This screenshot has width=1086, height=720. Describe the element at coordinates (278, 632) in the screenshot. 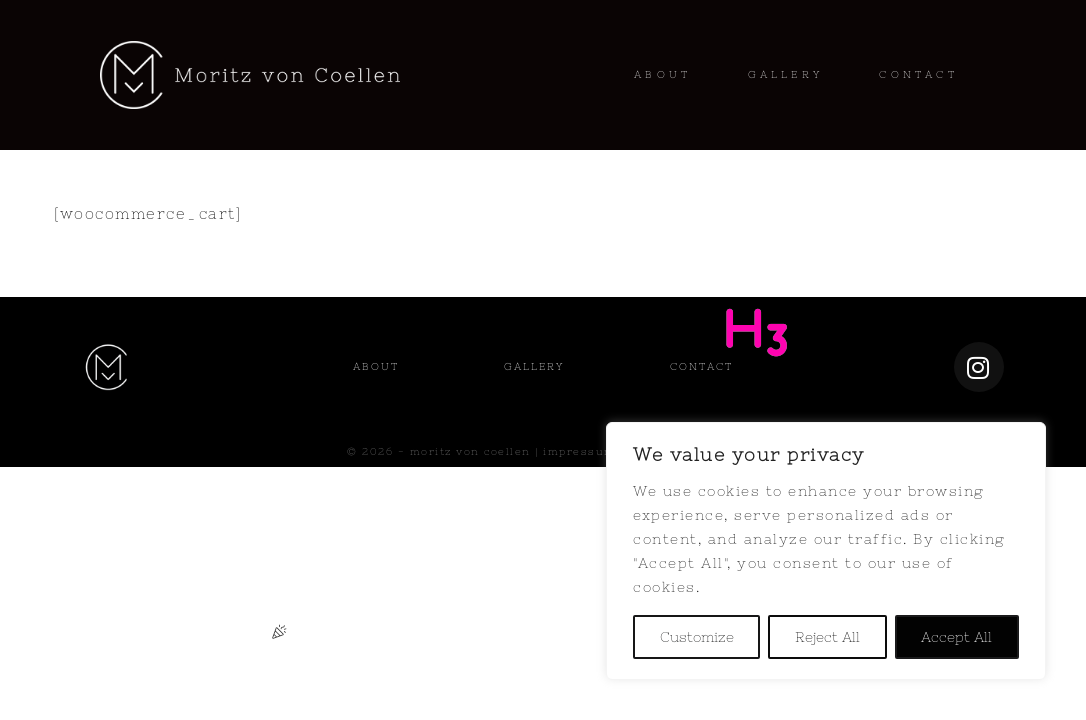

I see `celebrate a completed milestone or achievement` at that location.